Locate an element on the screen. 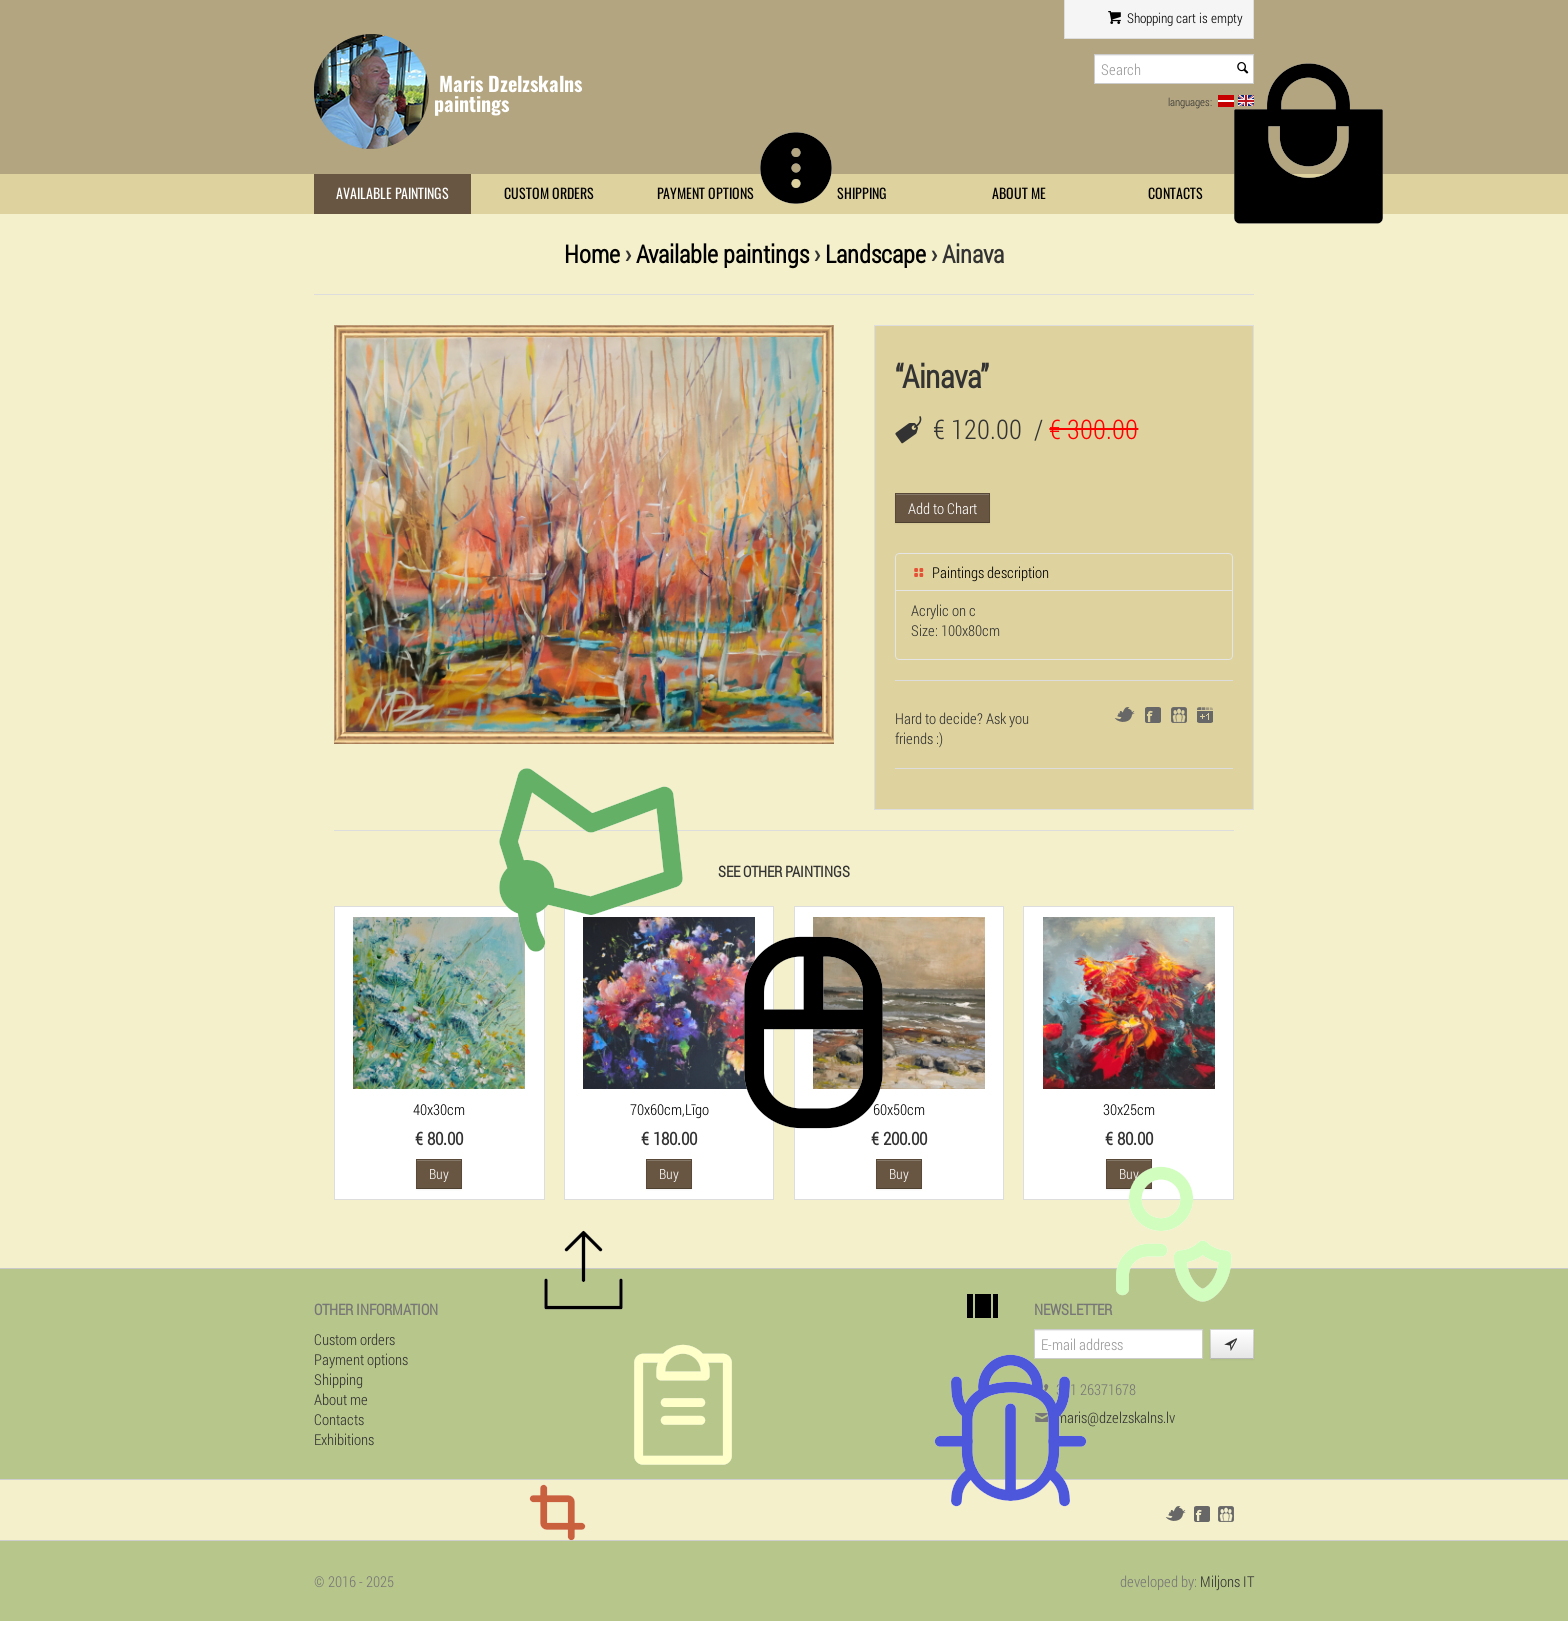  view clipboard contents is located at coordinates (683, 1407).